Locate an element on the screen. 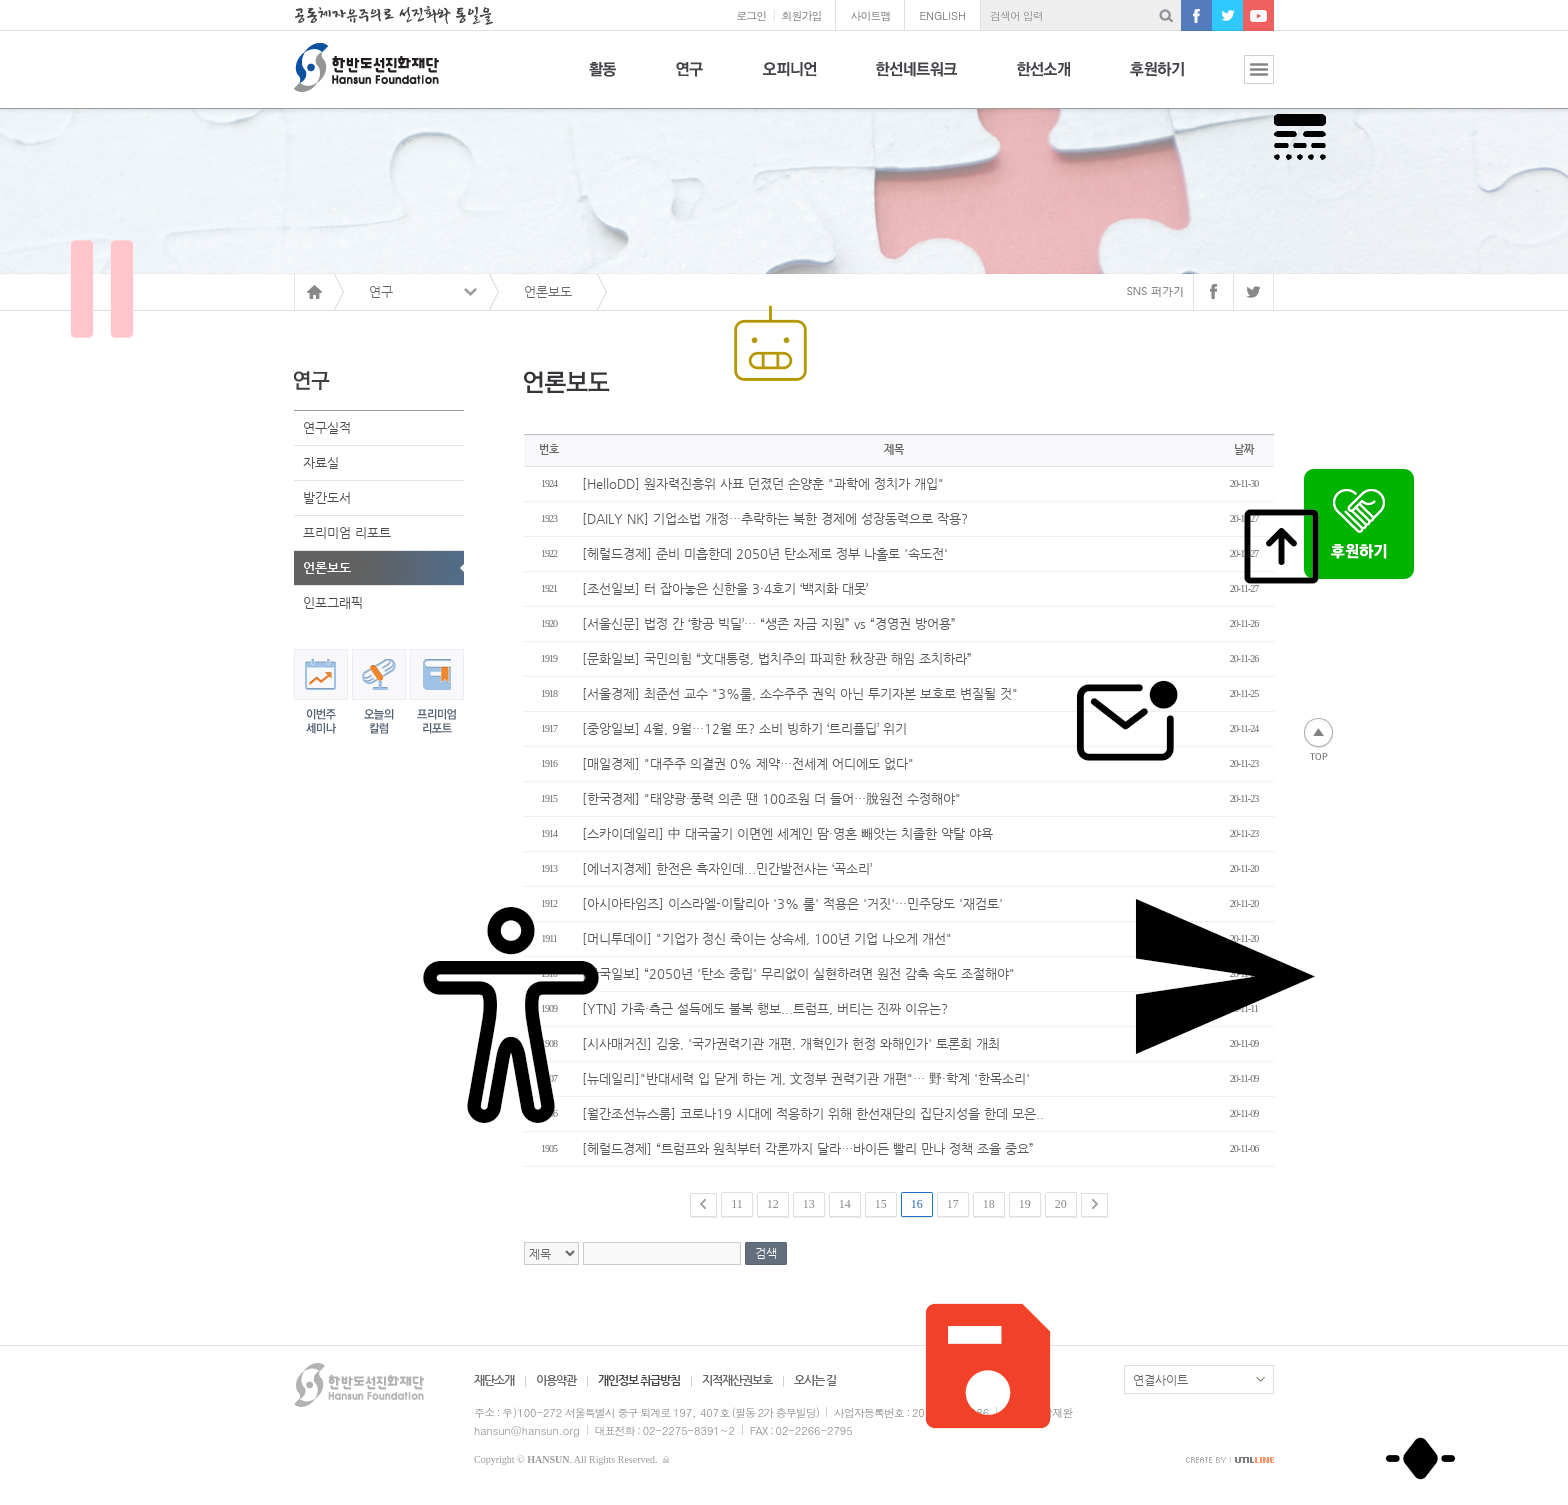  send a message is located at coordinates (1225, 976).